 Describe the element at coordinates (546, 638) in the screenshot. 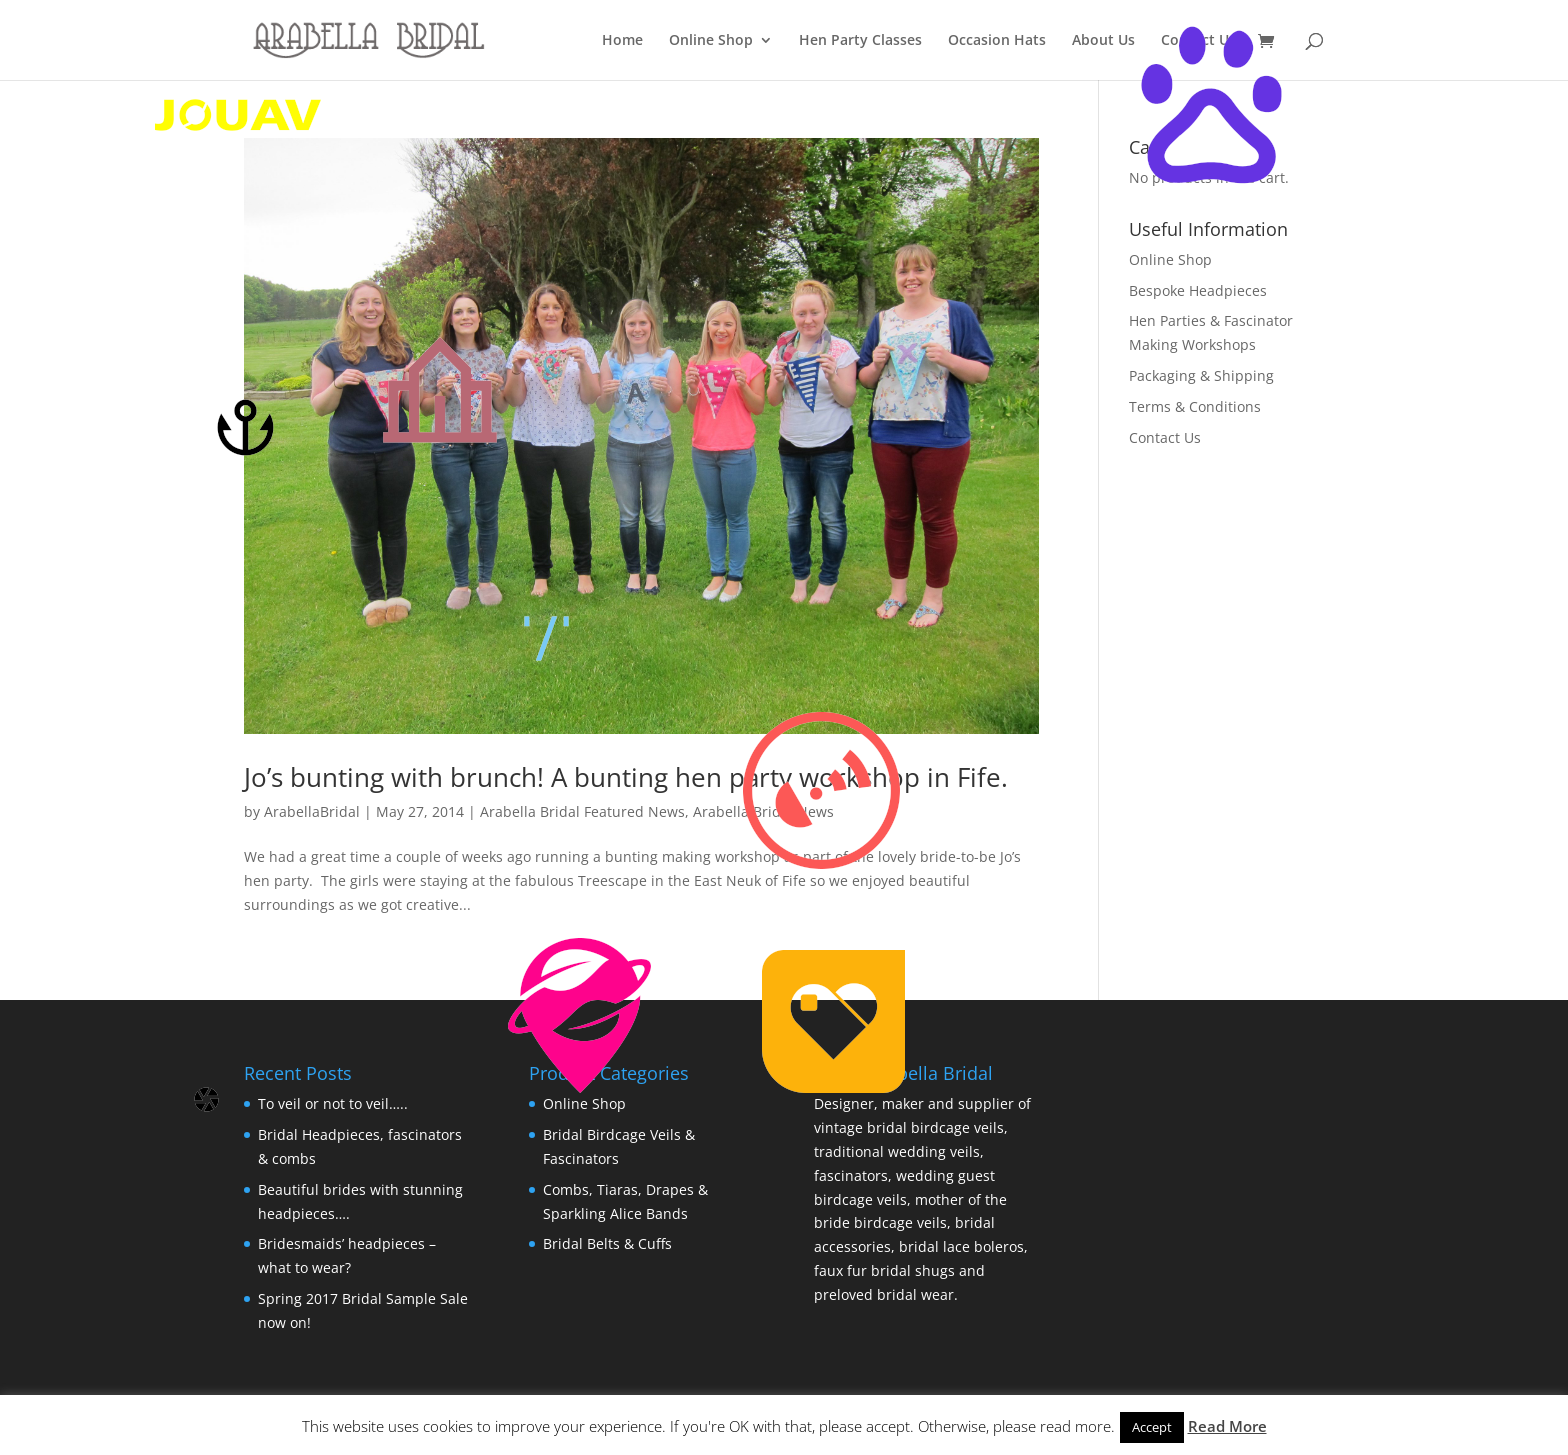

I see `access slash commands menu` at that location.